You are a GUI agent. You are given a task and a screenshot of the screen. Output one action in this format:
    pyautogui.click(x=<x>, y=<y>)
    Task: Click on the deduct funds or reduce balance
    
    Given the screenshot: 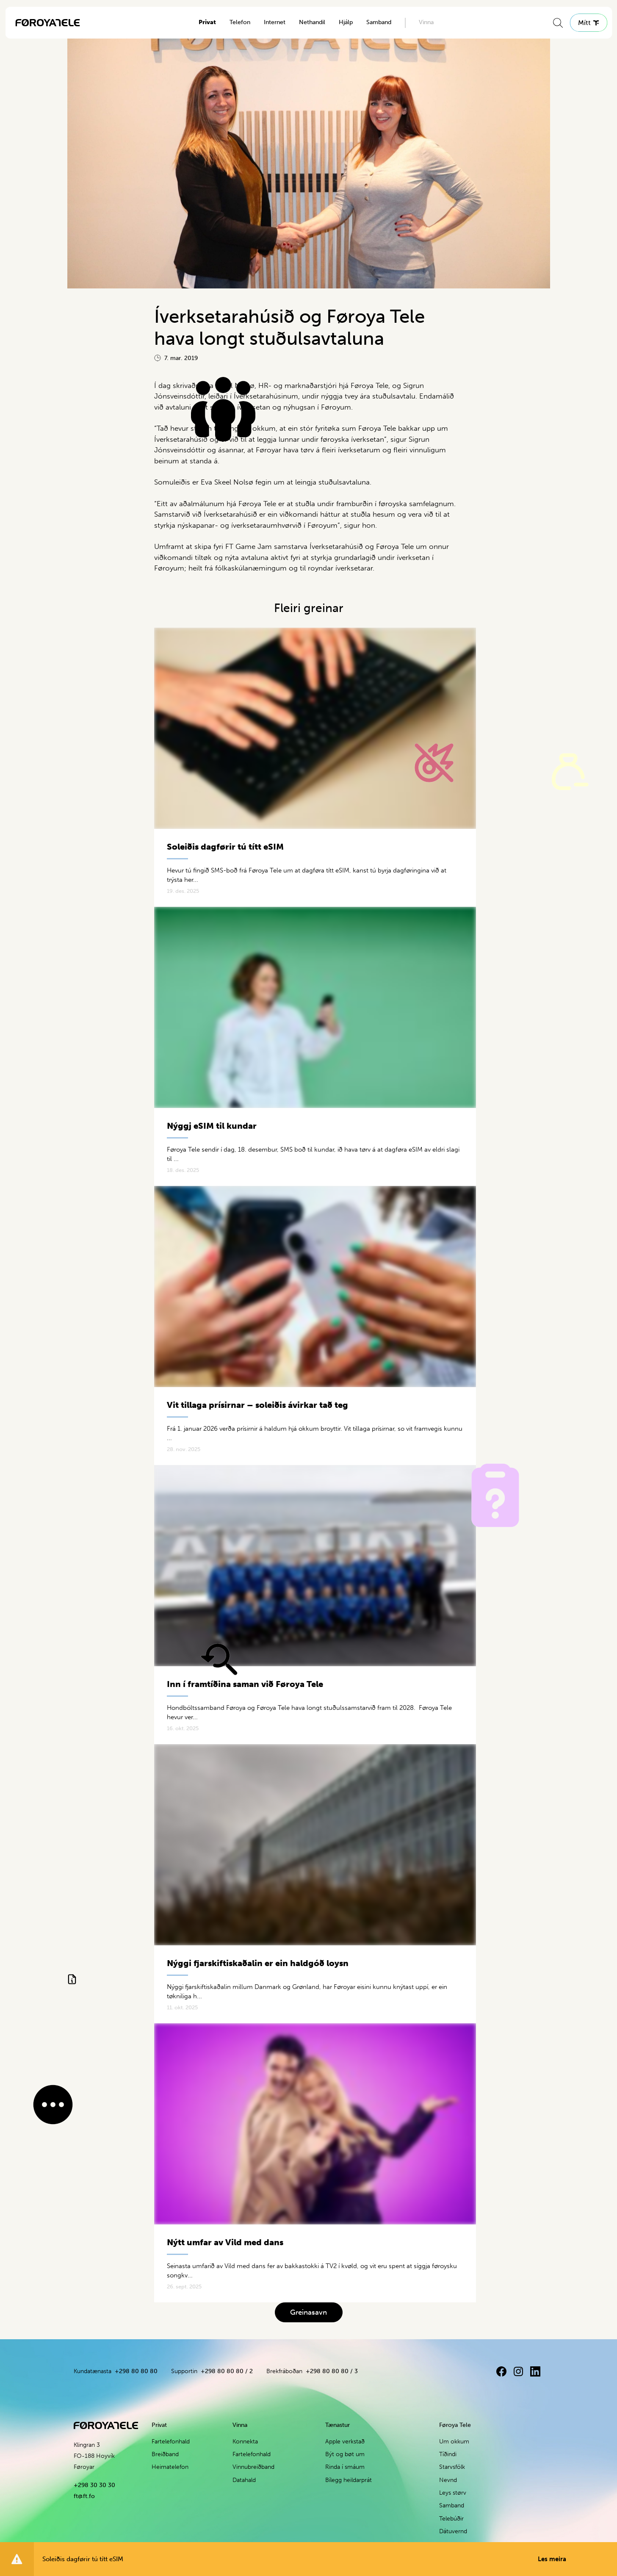 What is the action you would take?
    pyautogui.click(x=568, y=772)
    